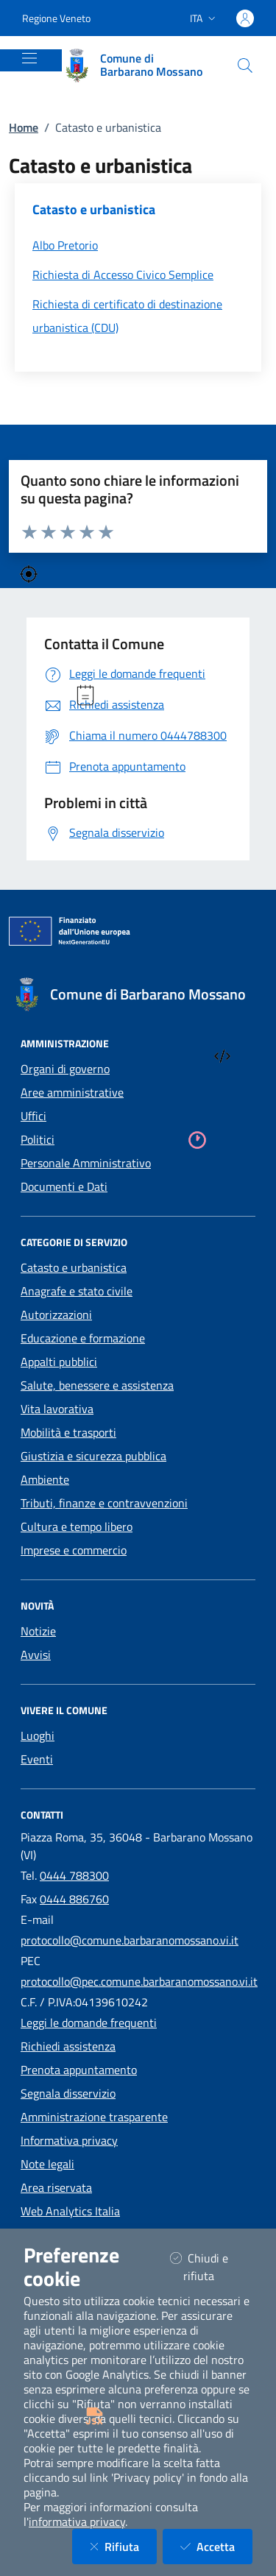 Image resolution: width=276 pixels, height=2576 pixels. What do you see at coordinates (94, 2416) in the screenshot?
I see `a JSX file type indicator` at bounding box center [94, 2416].